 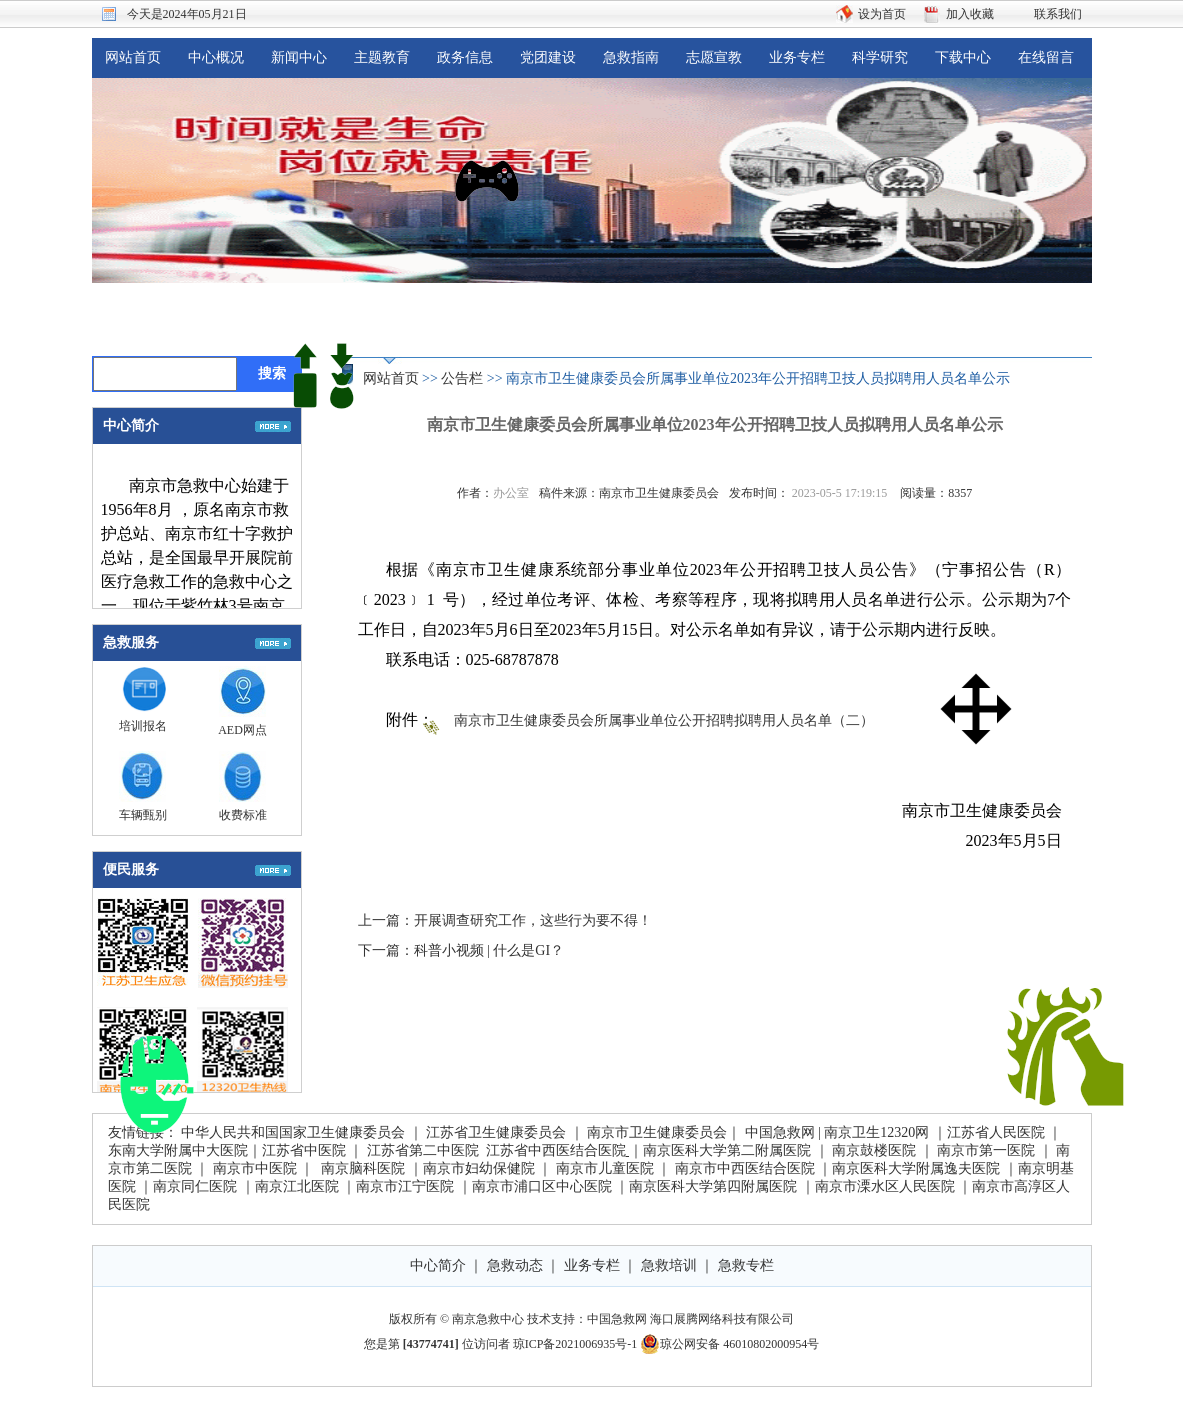 I want to click on access satellite or space-related features, so click(x=431, y=728).